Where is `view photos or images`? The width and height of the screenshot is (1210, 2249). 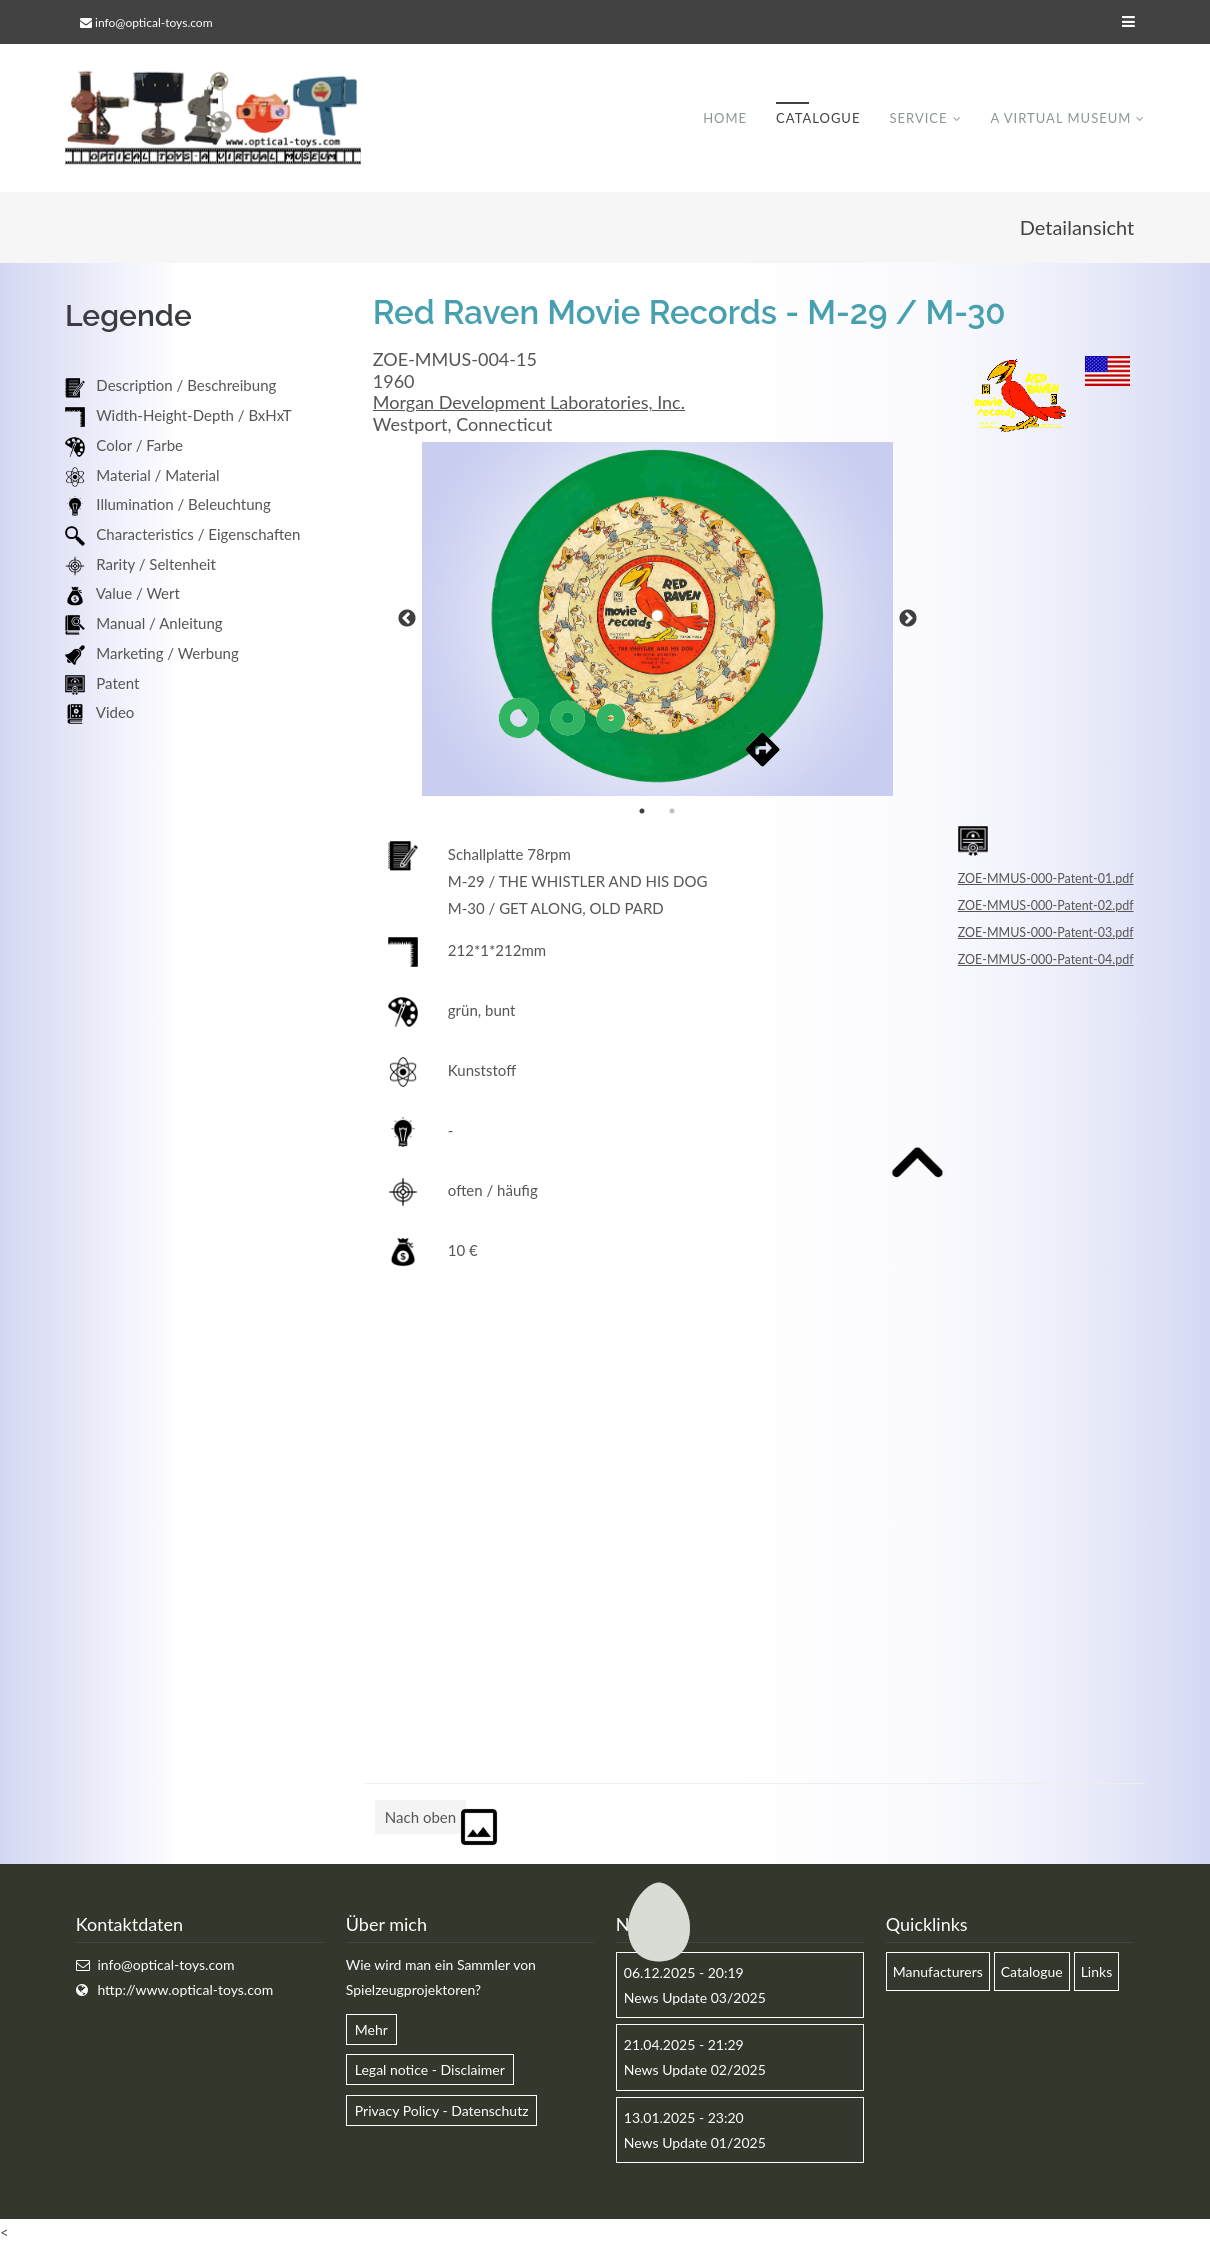
view photos or images is located at coordinates (479, 1827).